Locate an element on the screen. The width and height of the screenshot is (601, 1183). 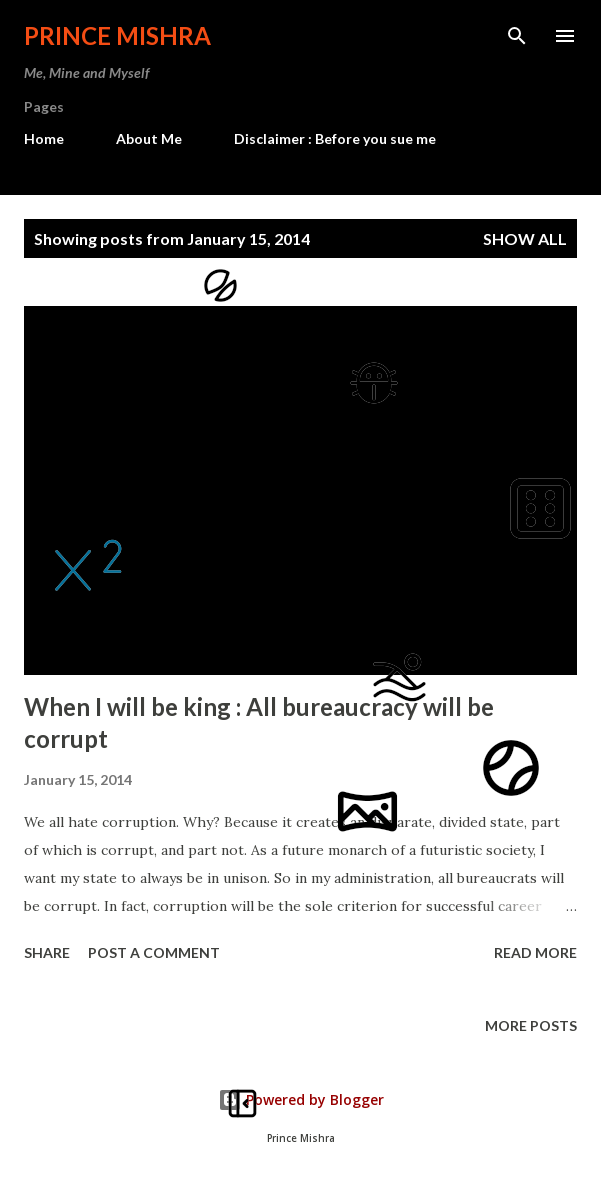
open sharik file sharing app is located at coordinates (220, 285).